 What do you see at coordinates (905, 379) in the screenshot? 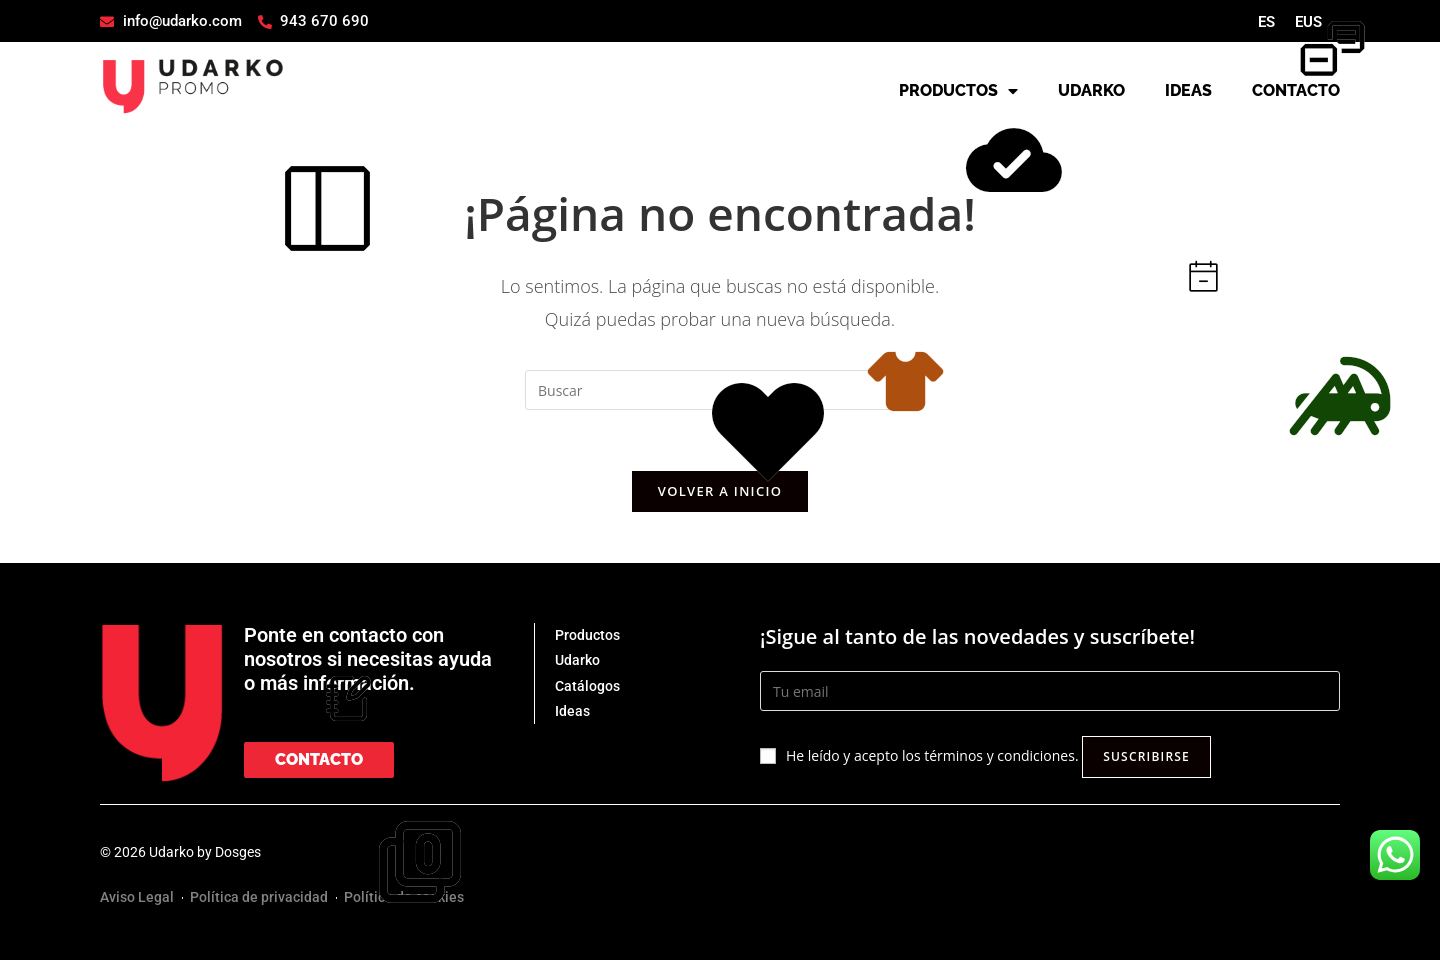
I see `browse clothing or apparel items` at bounding box center [905, 379].